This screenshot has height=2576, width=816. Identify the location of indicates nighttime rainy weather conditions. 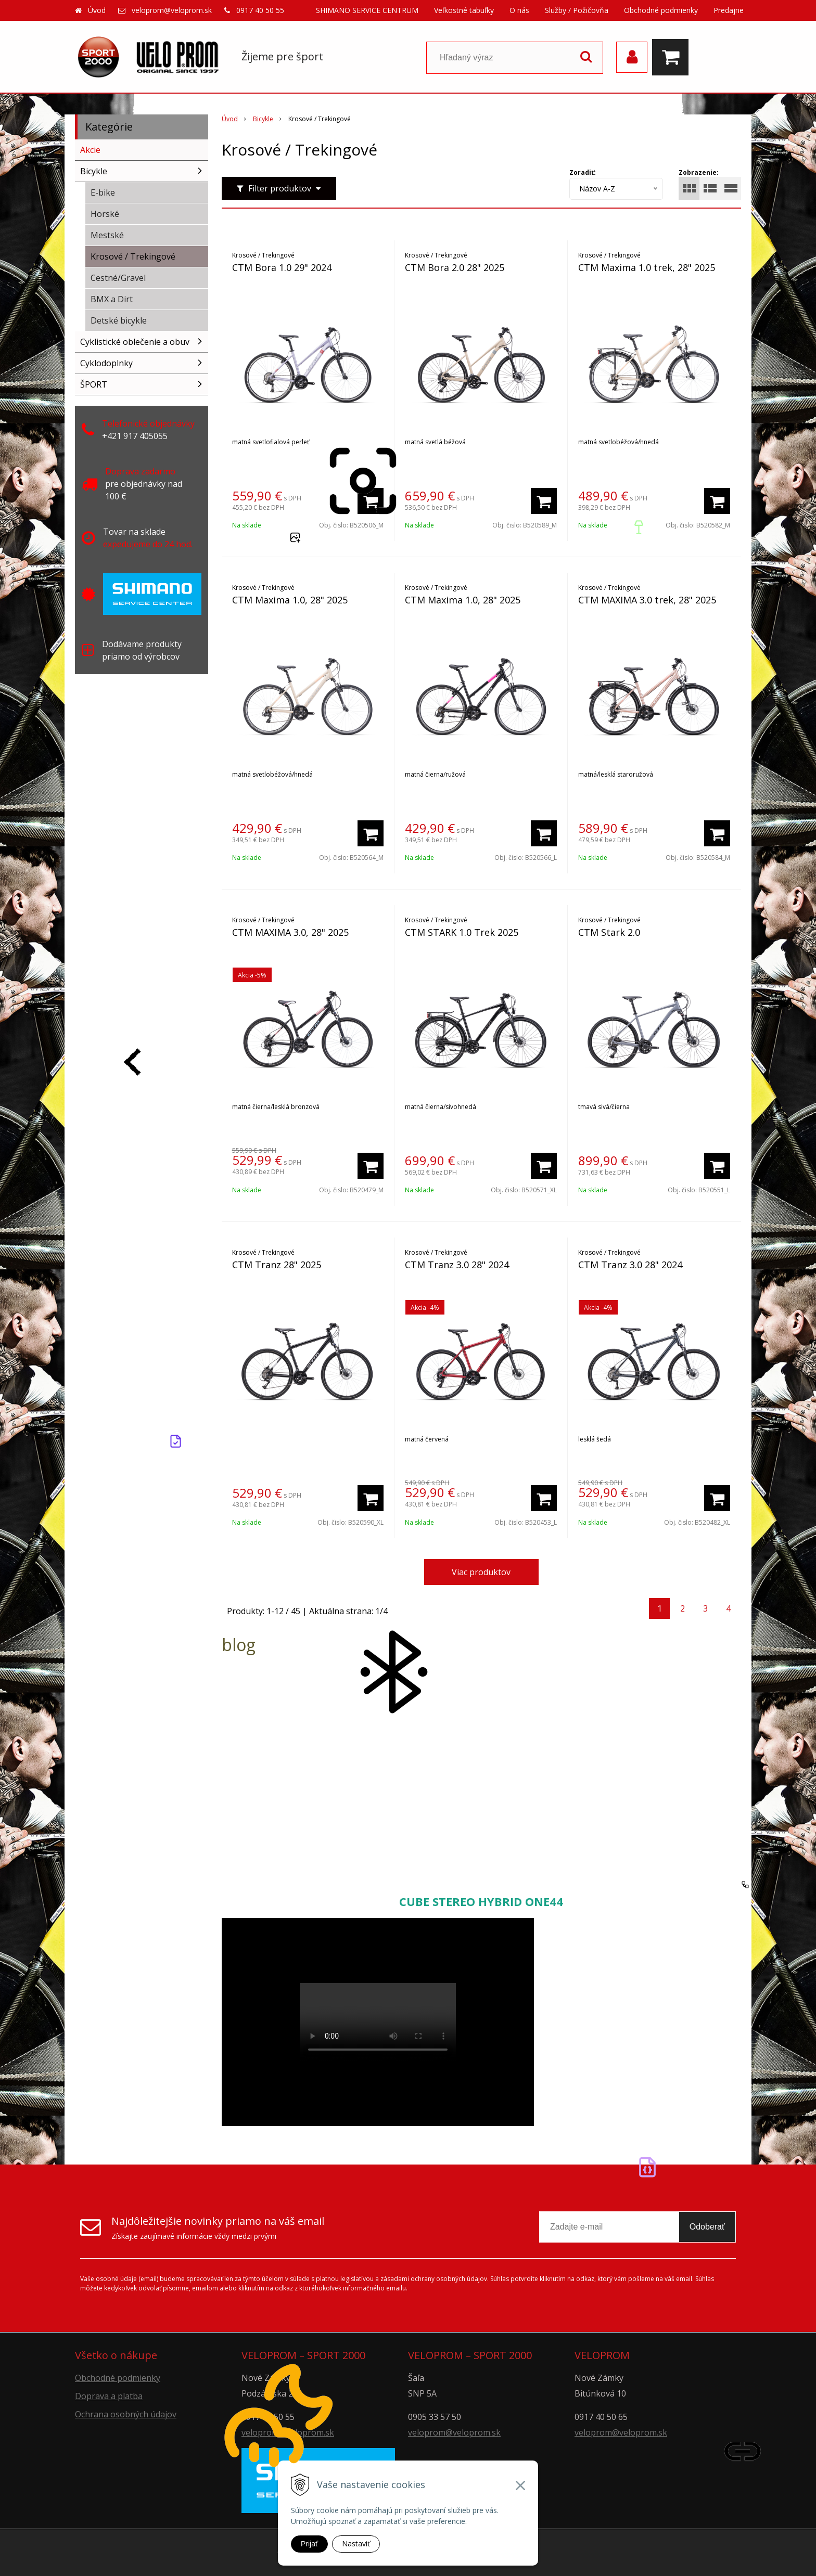
(279, 2413).